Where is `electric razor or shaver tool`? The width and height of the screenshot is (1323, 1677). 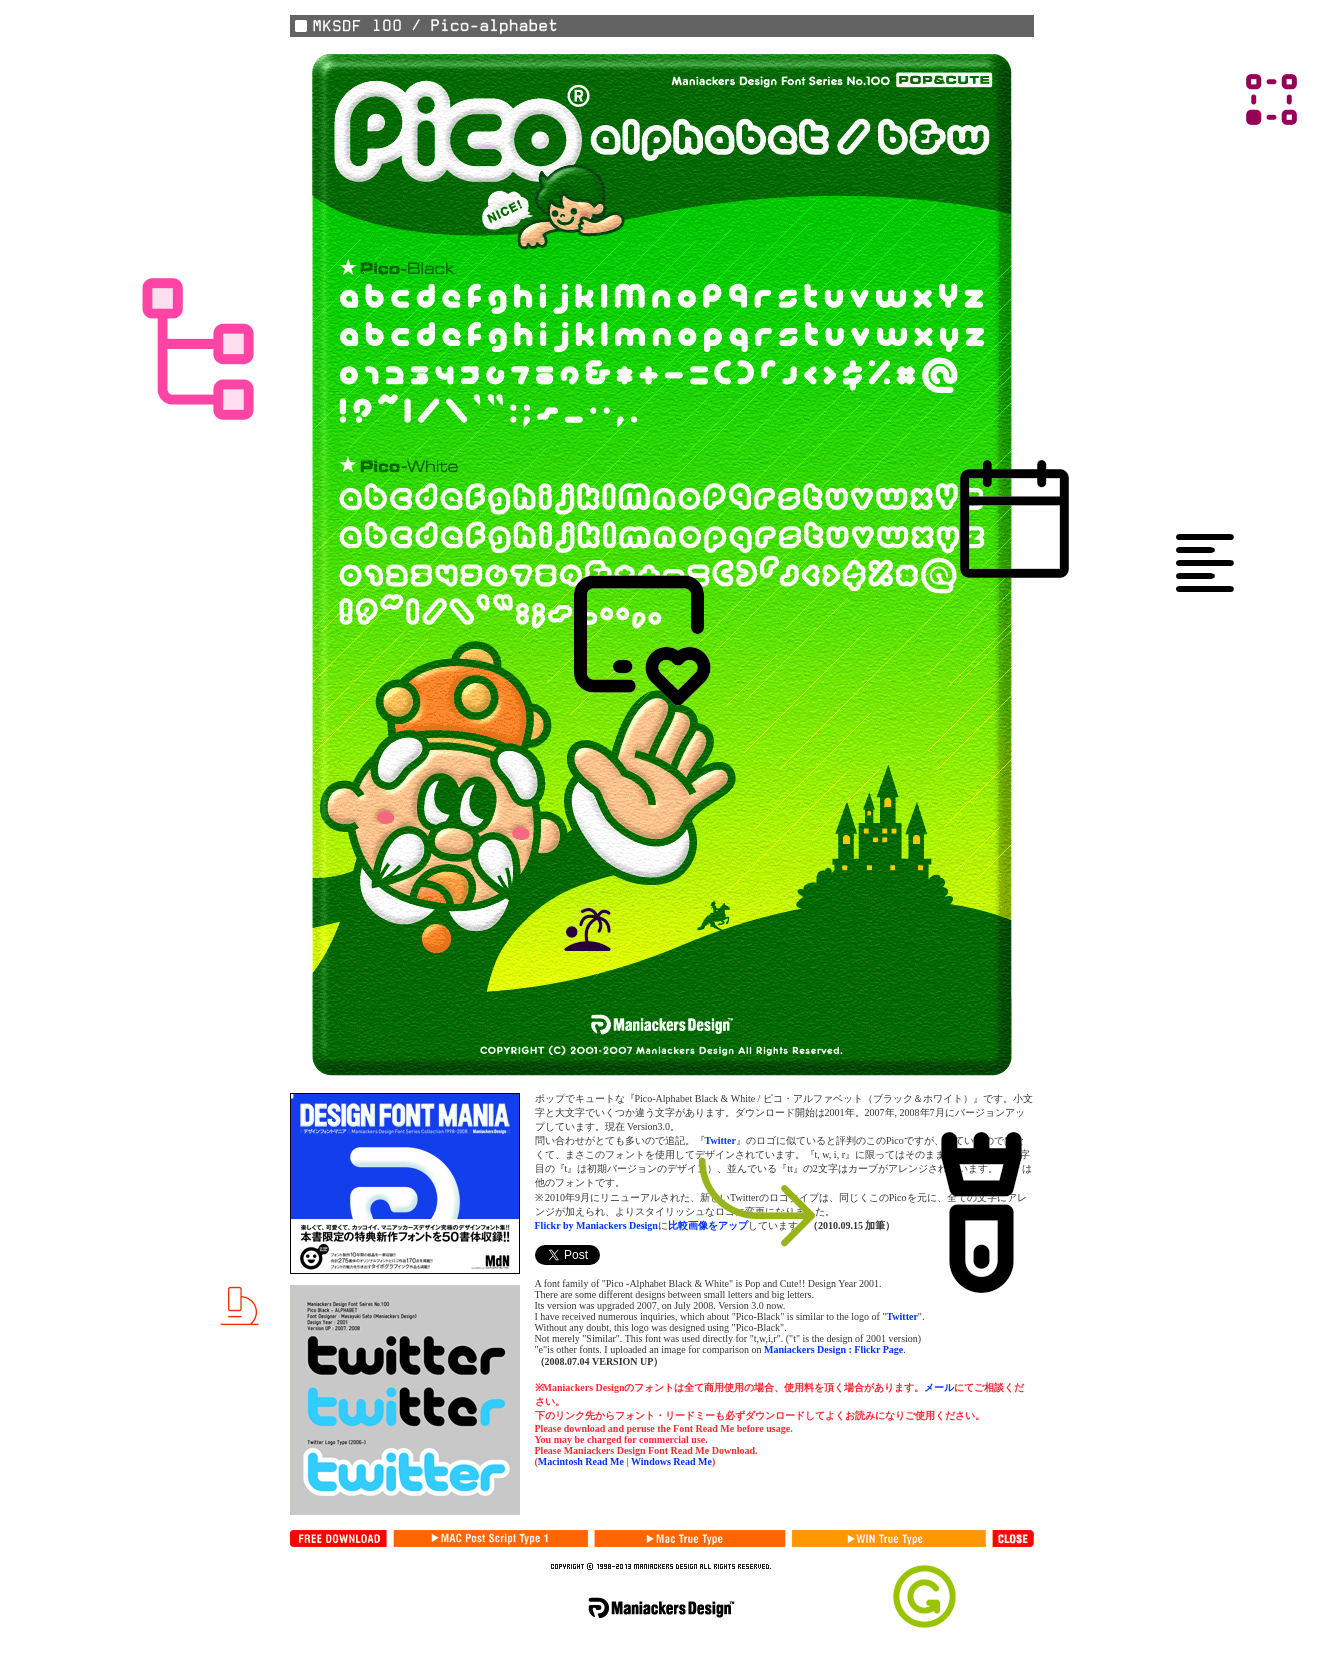
electric razor or shaver tool is located at coordinates (981, 1212).